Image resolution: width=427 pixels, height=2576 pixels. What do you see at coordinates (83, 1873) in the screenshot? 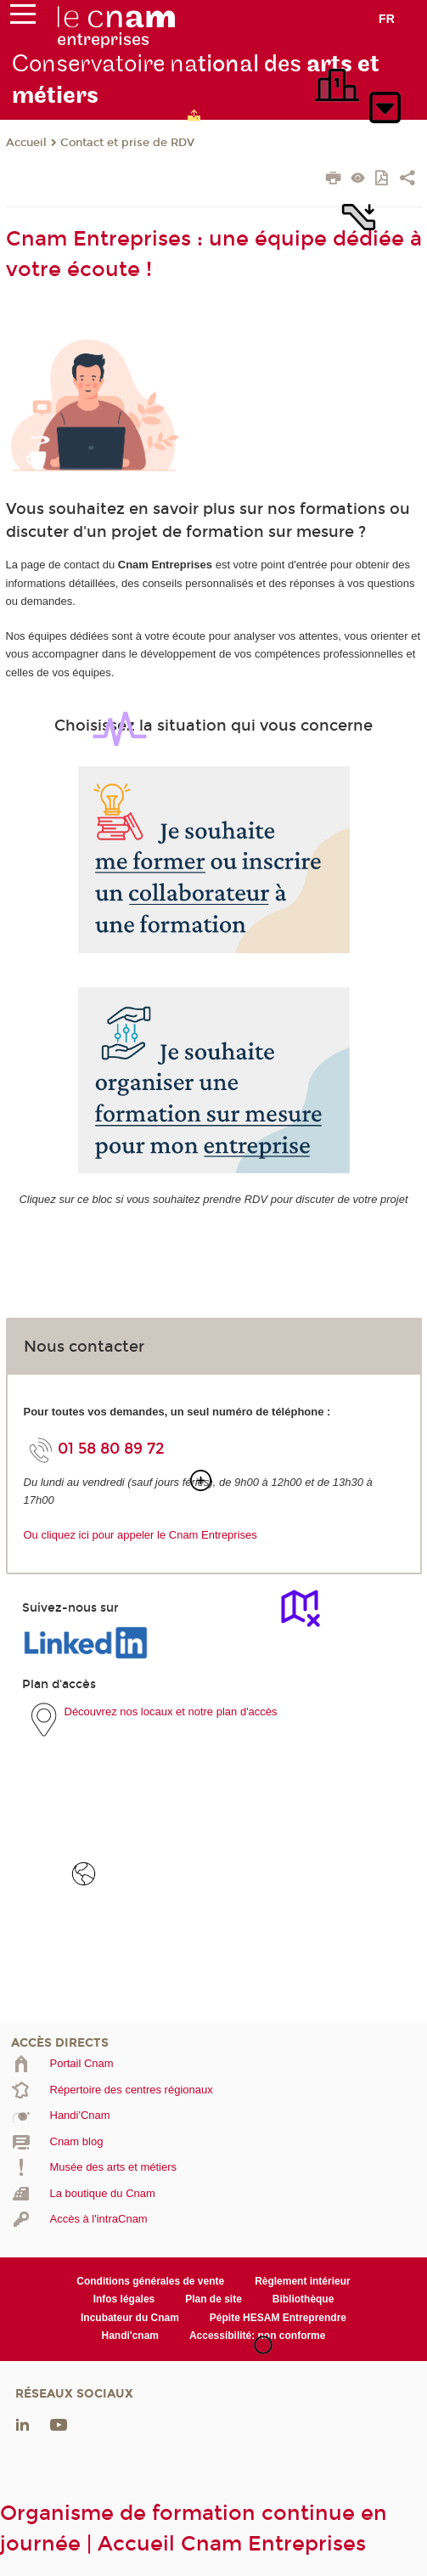
I see `switch to international or global settings` at bounding box center [83, 1873].